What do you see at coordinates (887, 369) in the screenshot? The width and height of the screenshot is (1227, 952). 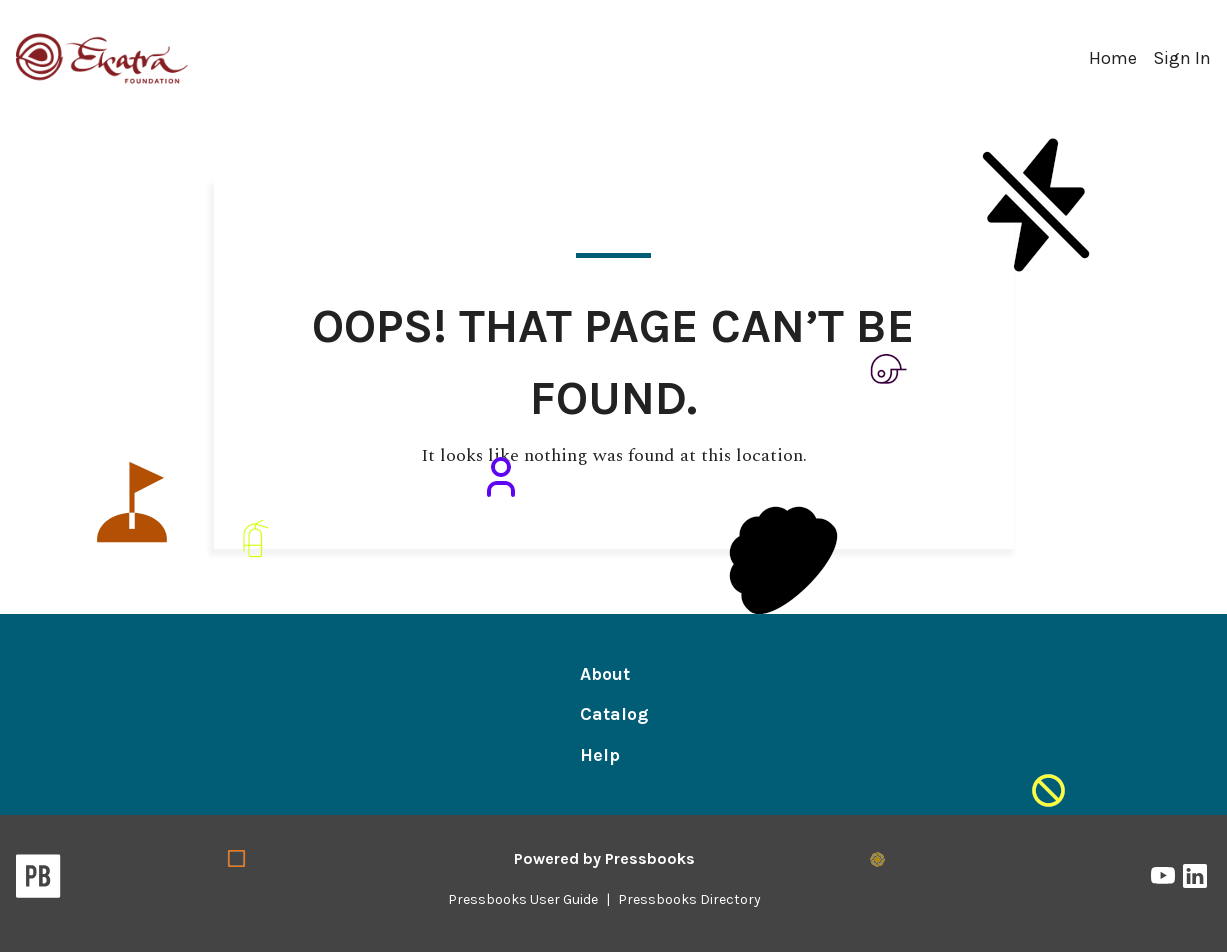 I see `access baseball or sports-related content` at bounding box center [887, 369].